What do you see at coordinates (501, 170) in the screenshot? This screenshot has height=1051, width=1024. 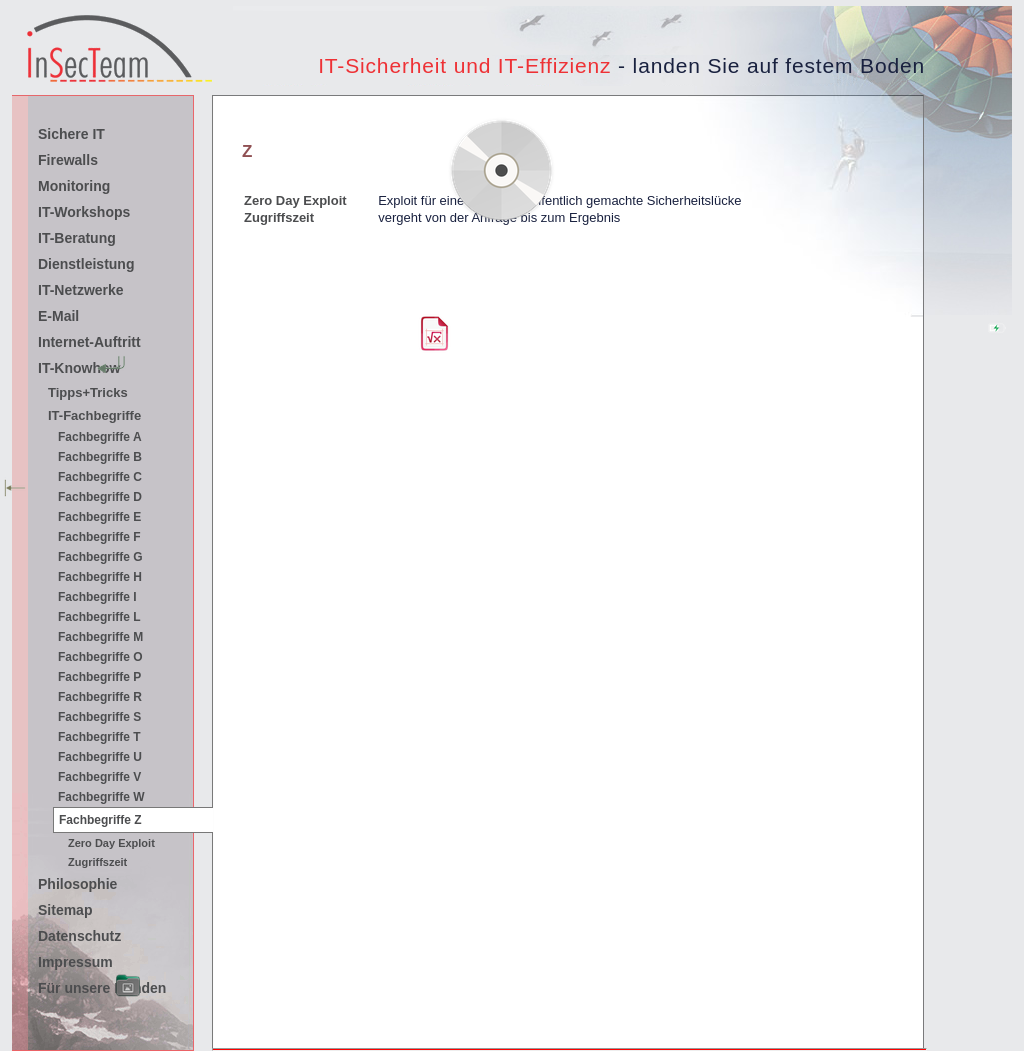 I see `indicates a DVD or optical disc drive` at bounding box center [501, 170].